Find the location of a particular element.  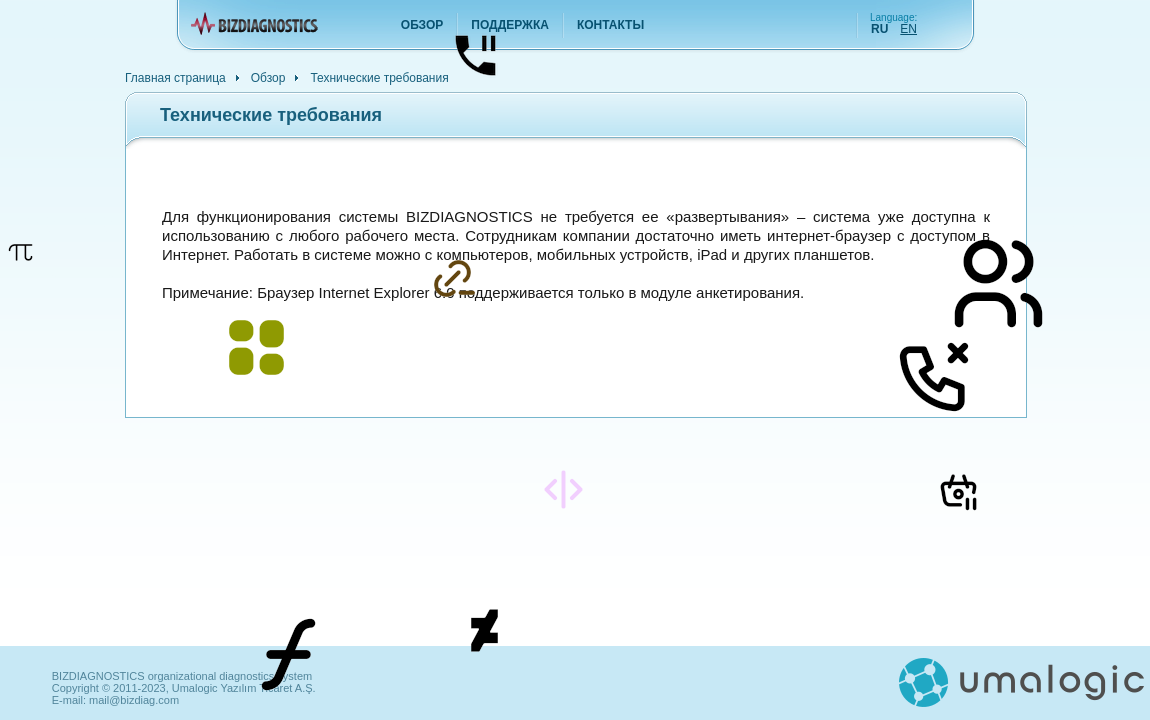

insert a vertical divider between elements is located at coordinates (563, 489).